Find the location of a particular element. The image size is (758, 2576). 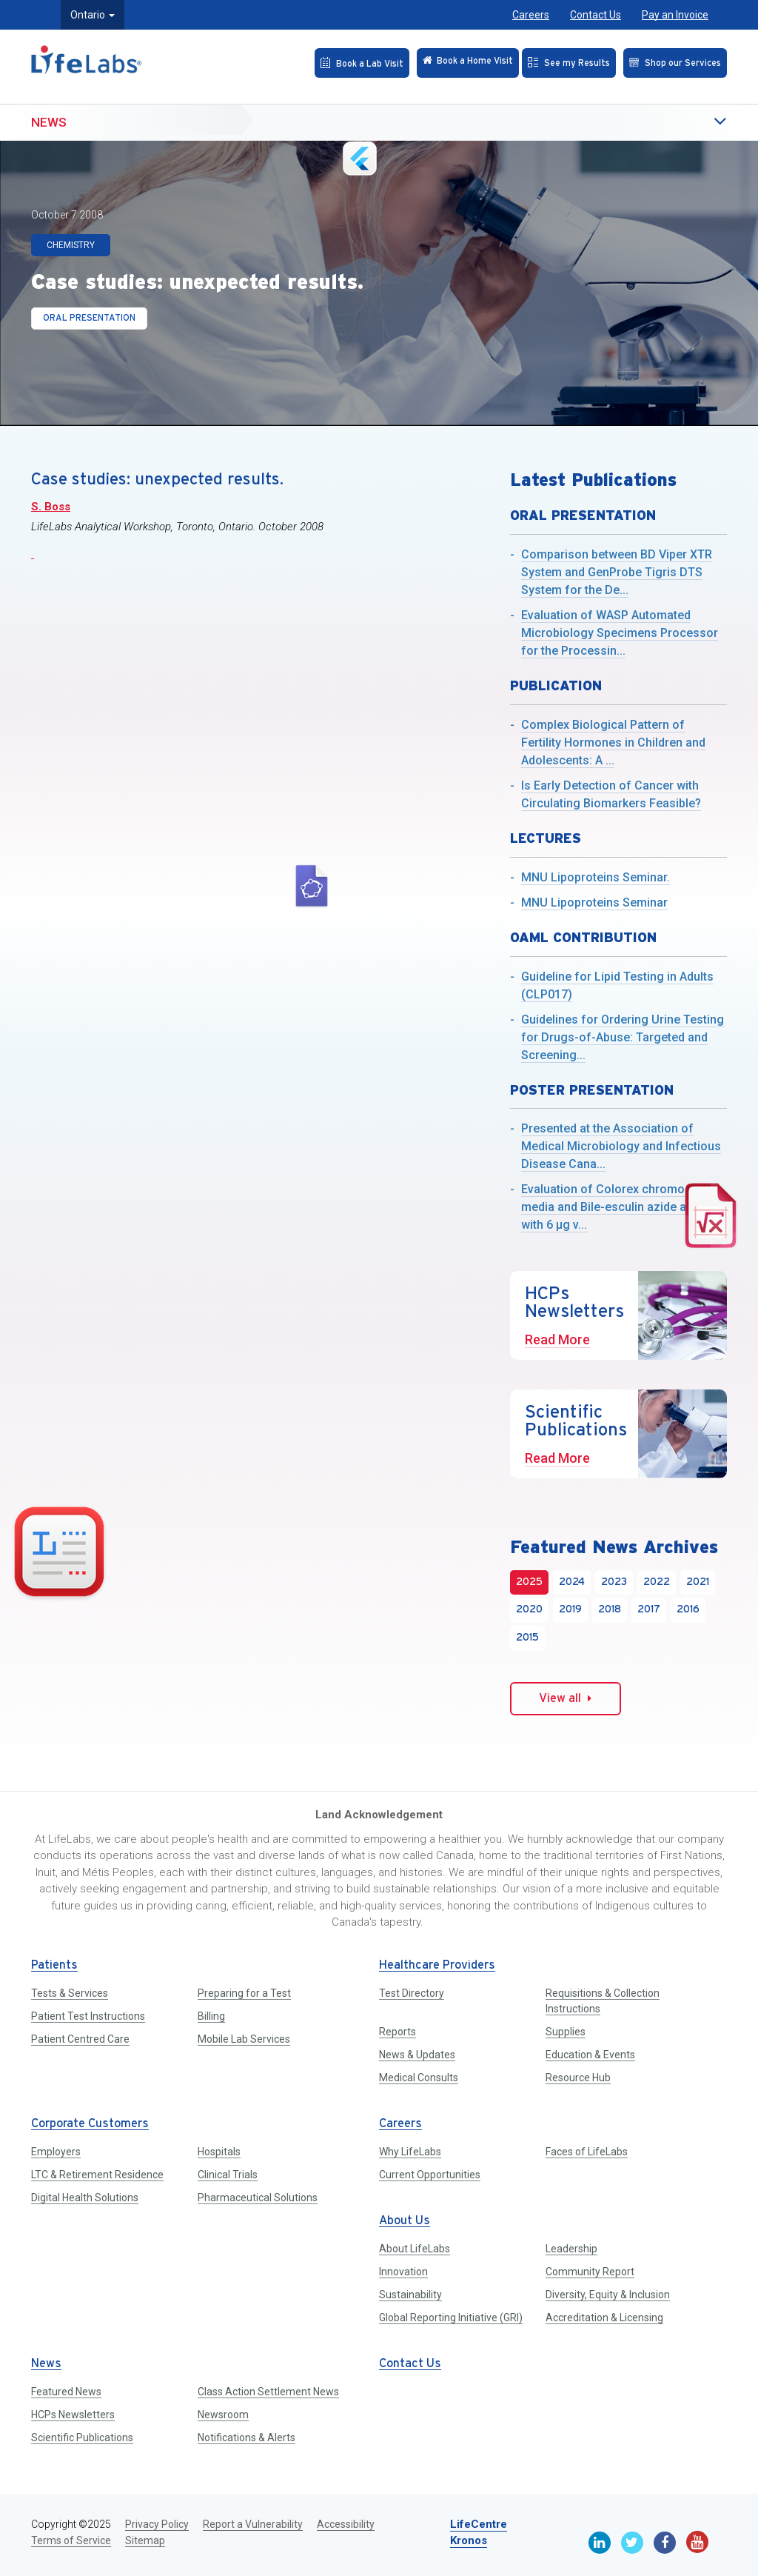

a geogebra file document is located at coordinates (312, 887).